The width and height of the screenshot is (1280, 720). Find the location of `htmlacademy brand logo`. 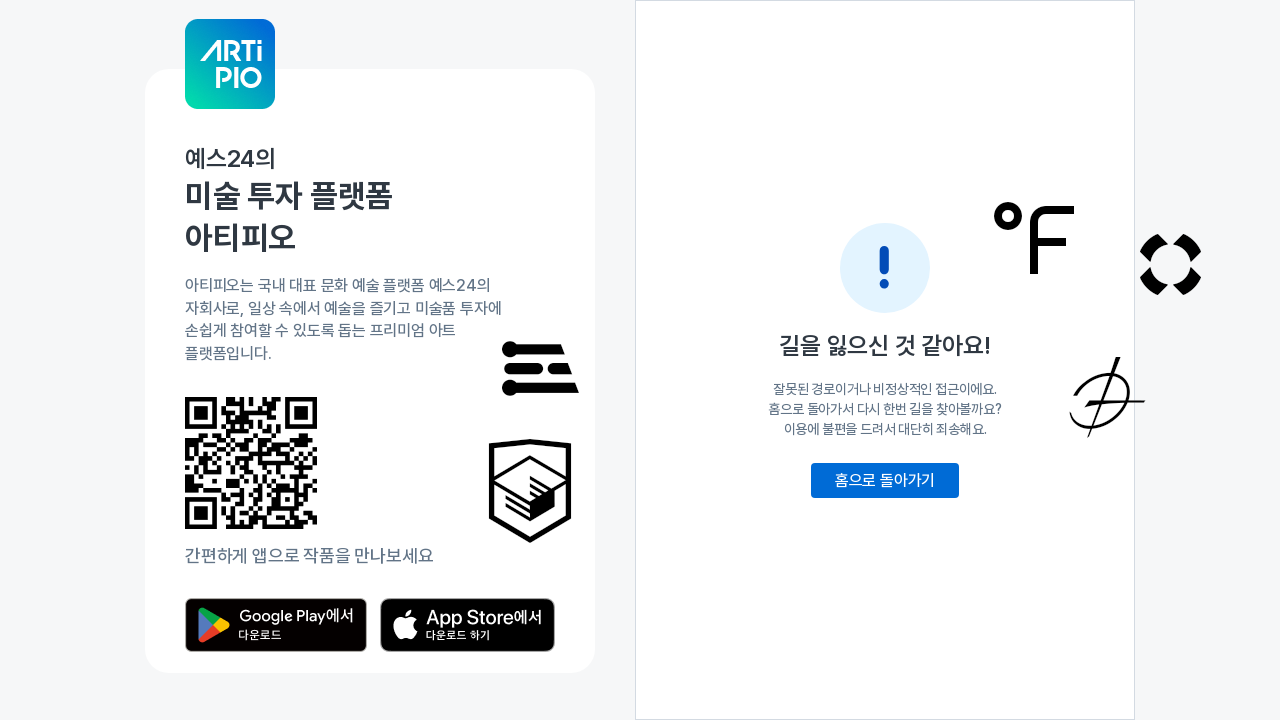

htmlacademy brand logo is located at coordinates (530, 491).